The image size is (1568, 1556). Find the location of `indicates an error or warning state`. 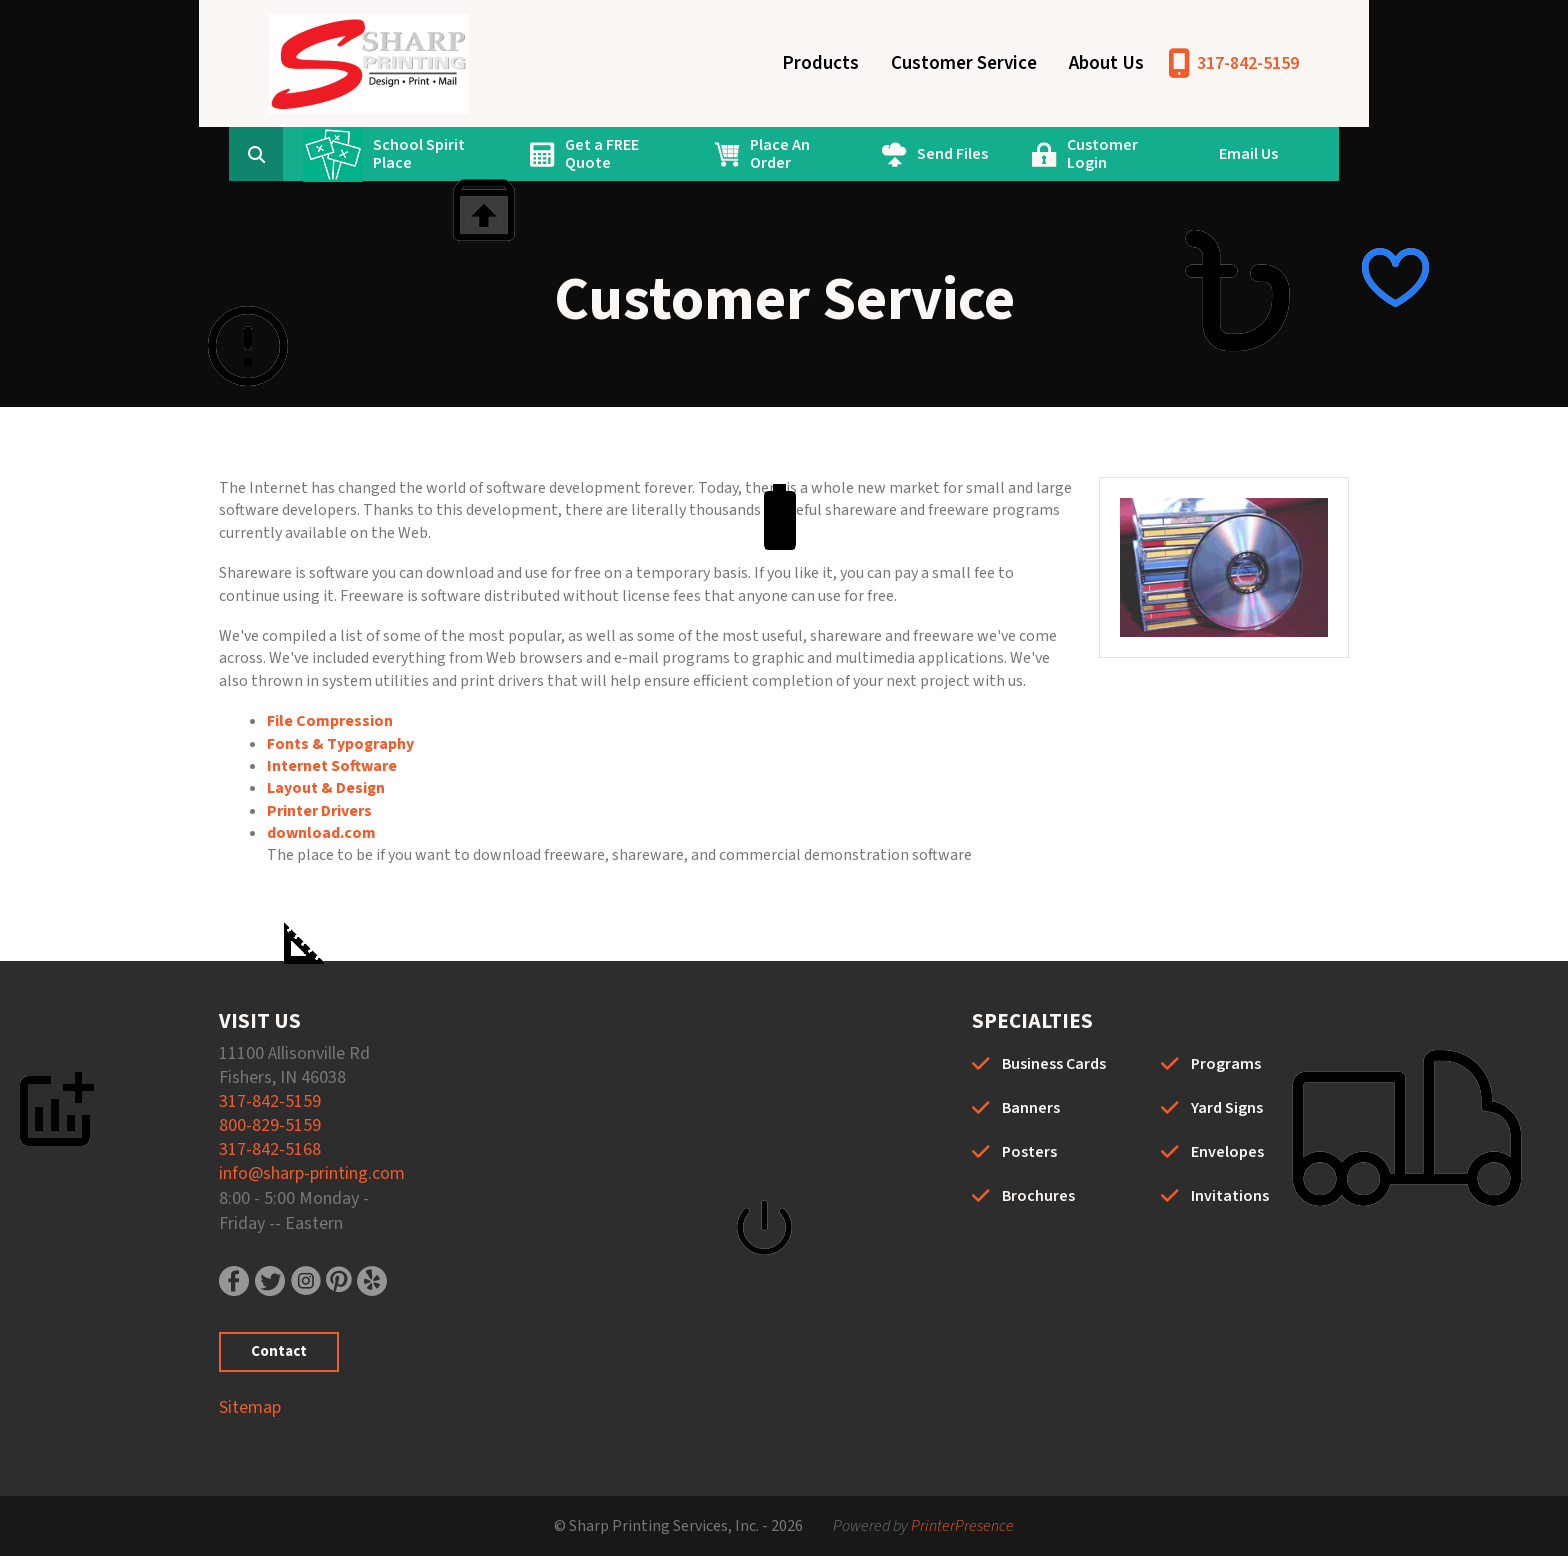

indicates an error or warning state is located at coordinates (248, 346).